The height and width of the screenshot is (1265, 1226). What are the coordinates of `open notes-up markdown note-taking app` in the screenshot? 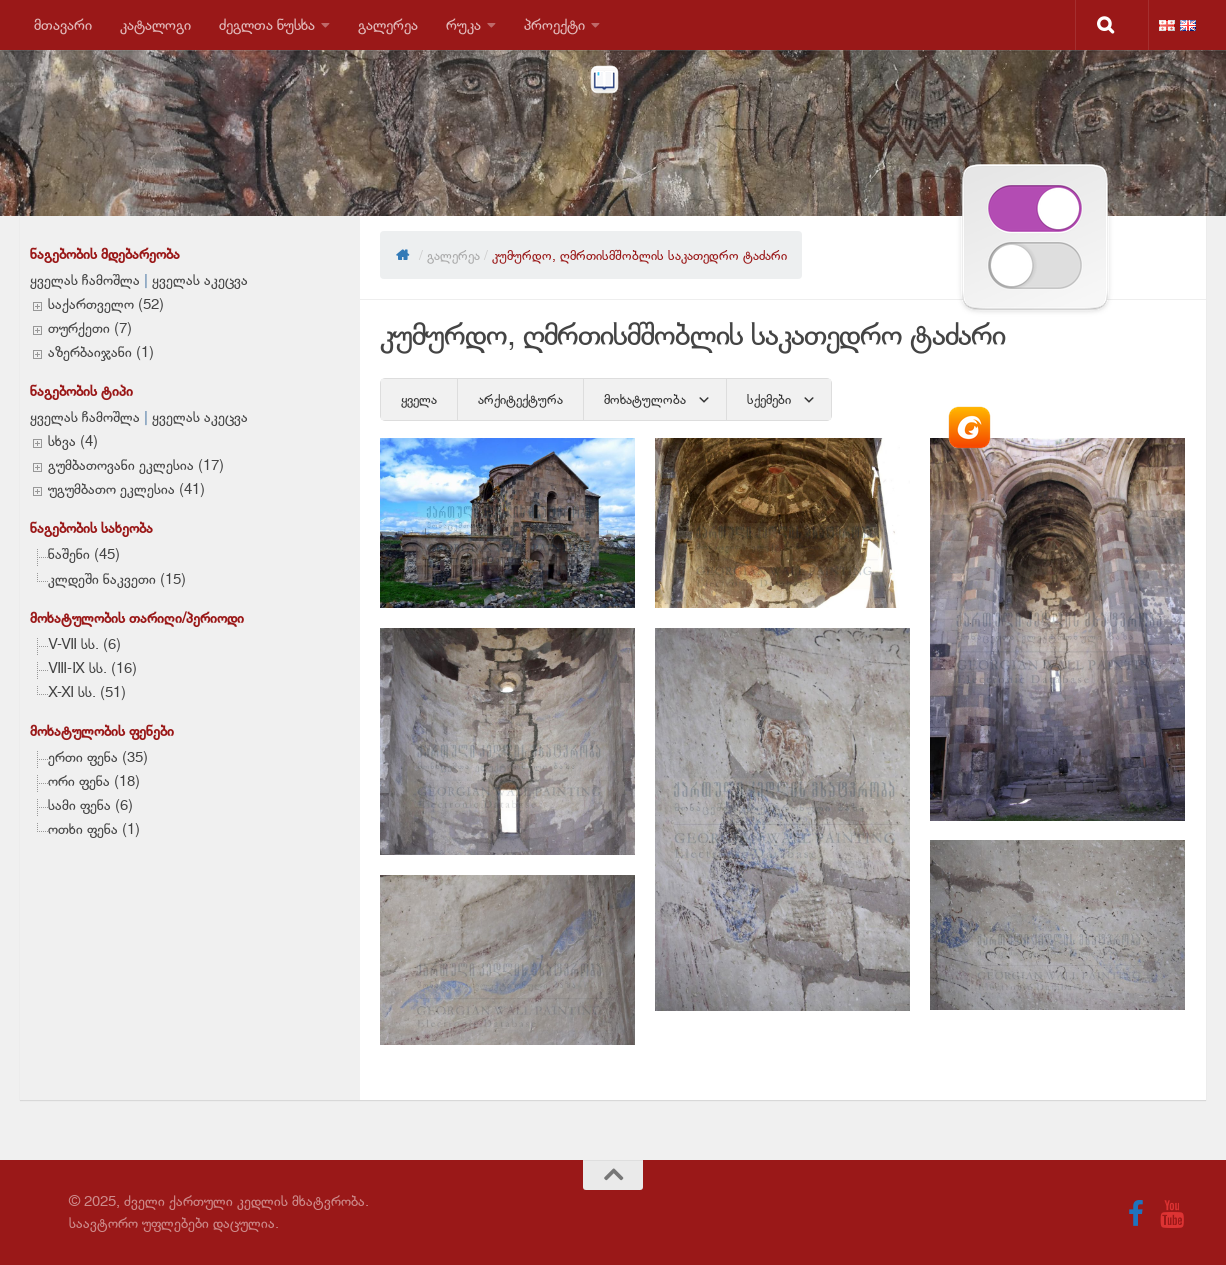 It's located at (604, 79).